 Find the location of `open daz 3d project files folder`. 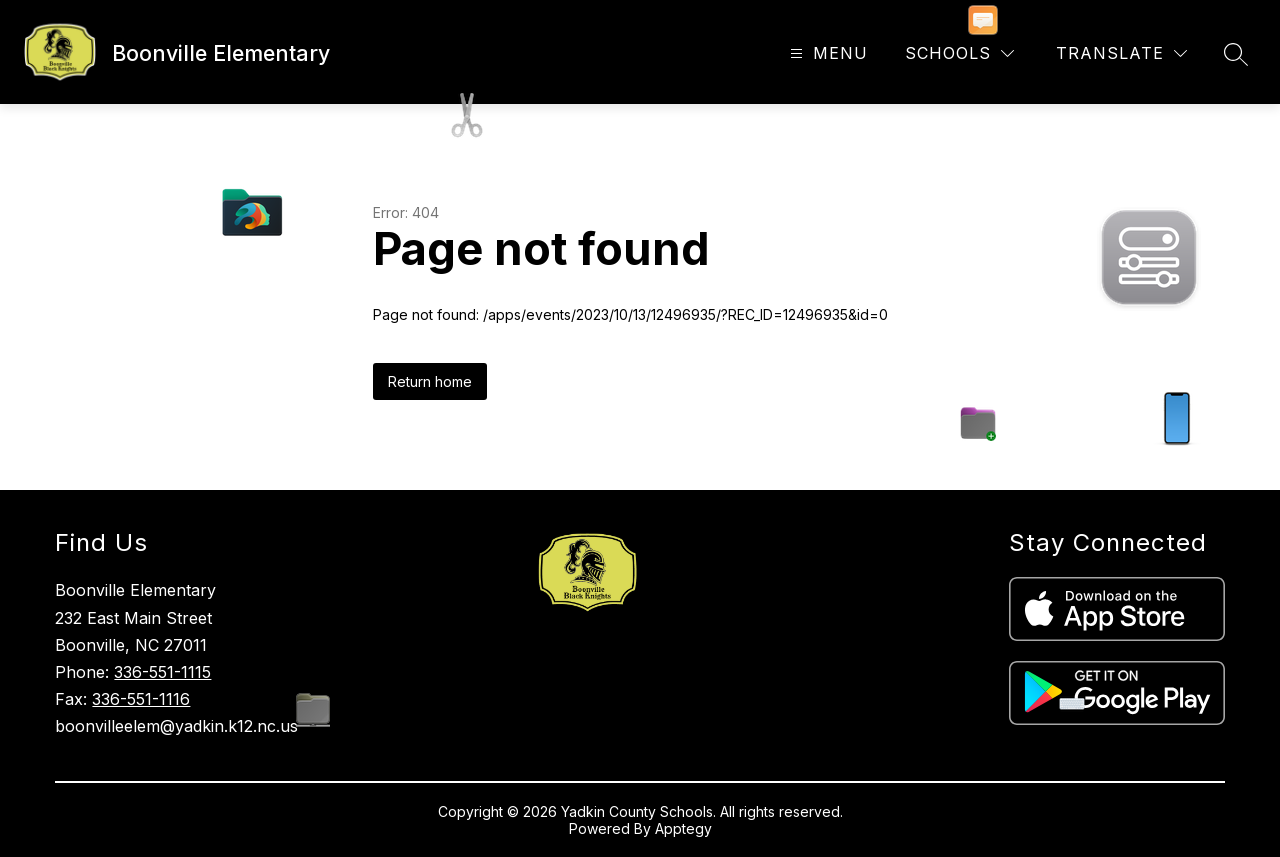

open daz 3d project files folder is located at coordinates (252, 214).